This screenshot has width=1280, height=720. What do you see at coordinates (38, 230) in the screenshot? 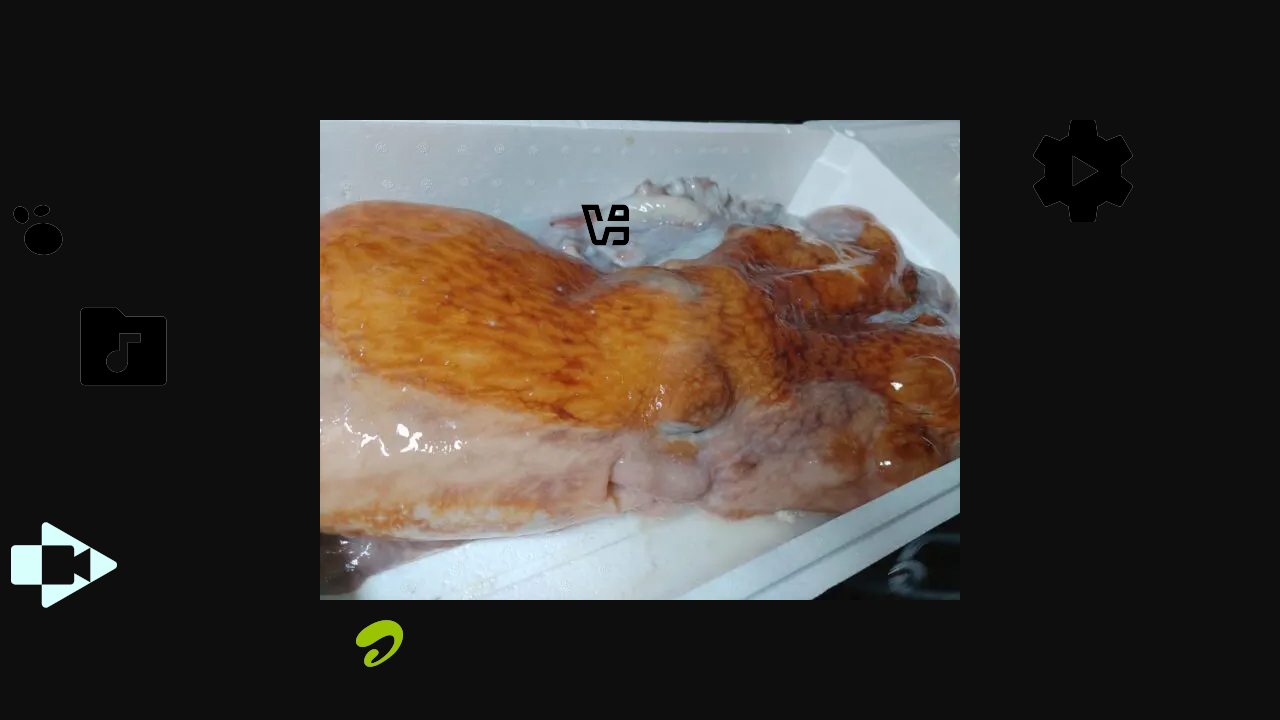
I see `open Logseq knowledge management app` at bounding box center [38, 230].